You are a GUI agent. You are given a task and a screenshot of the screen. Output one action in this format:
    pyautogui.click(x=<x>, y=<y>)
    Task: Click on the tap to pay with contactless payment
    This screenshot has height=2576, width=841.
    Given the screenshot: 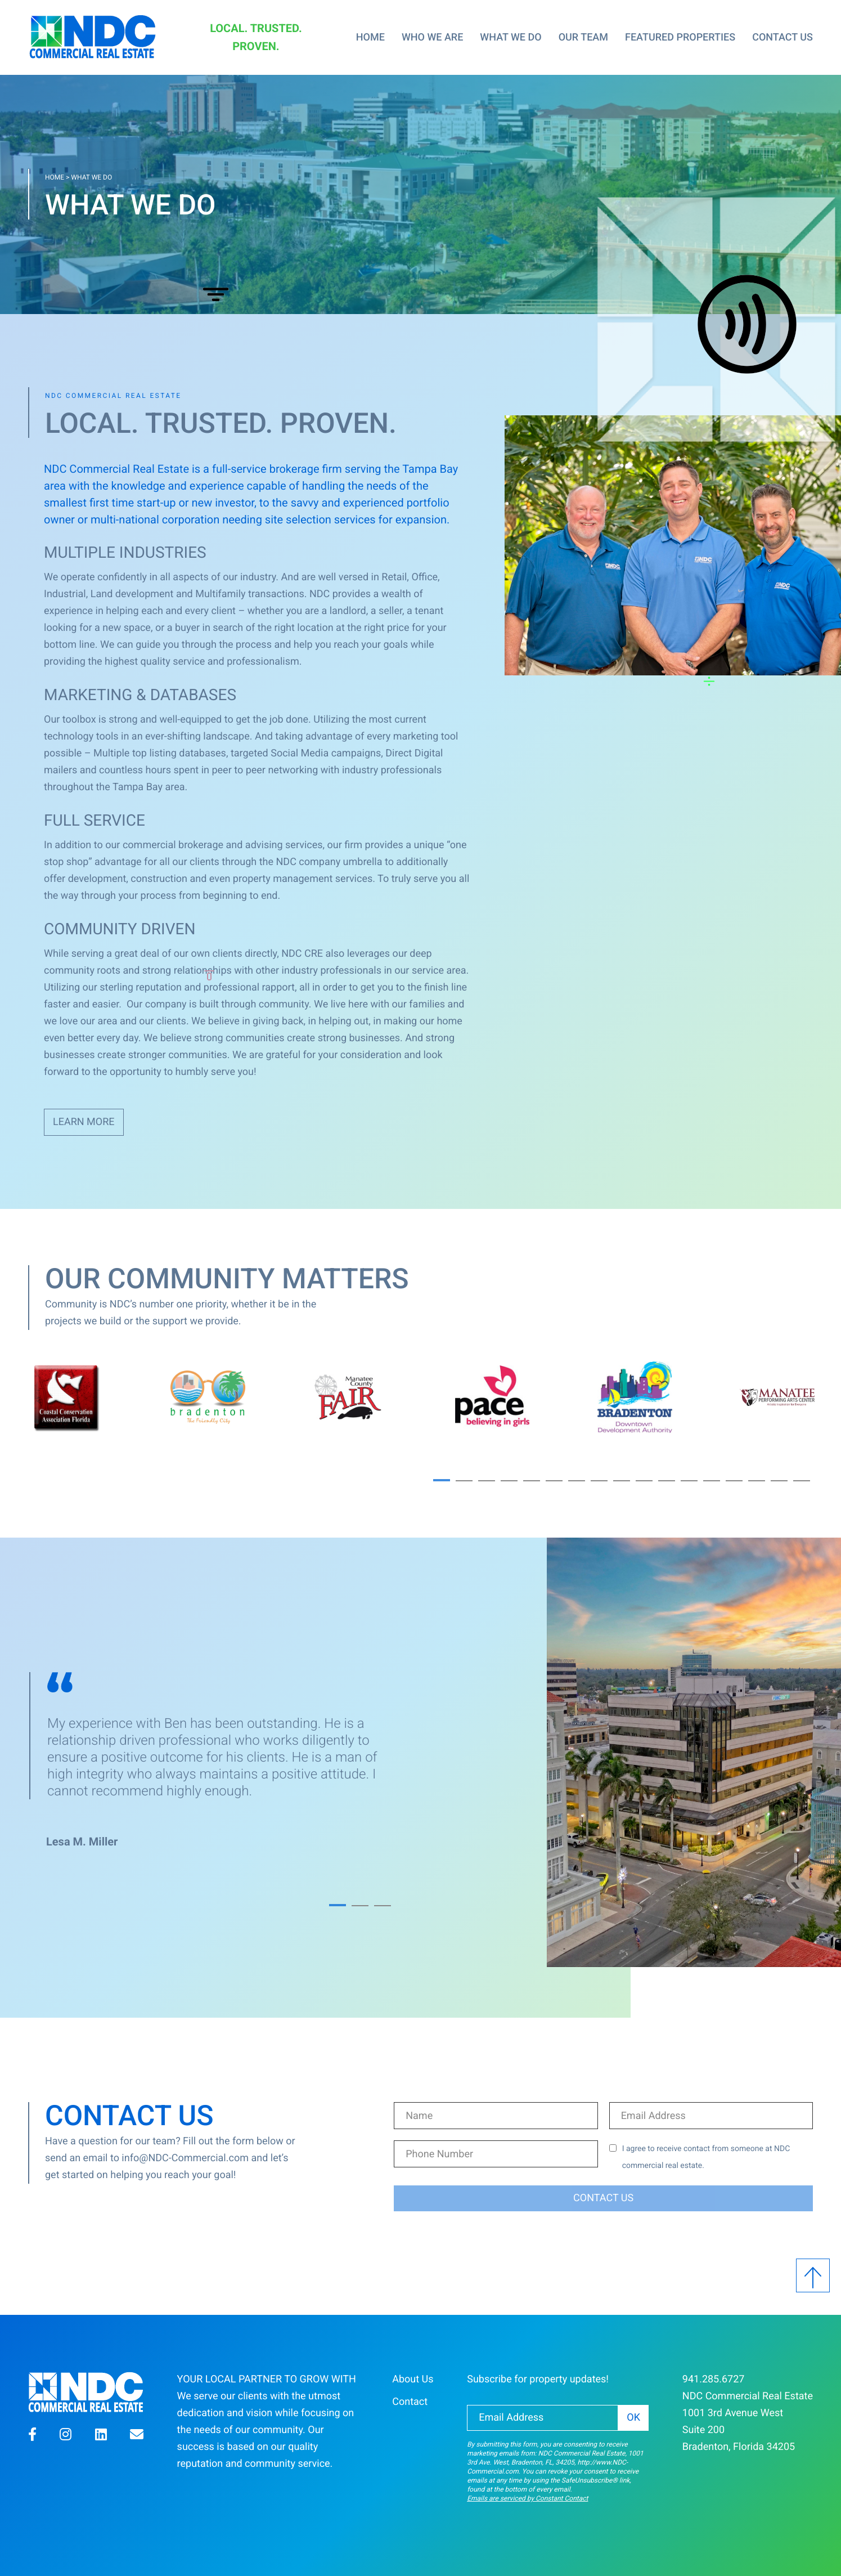 What is the action you would take?
    pyautogui.click(x=747, y=324)
    